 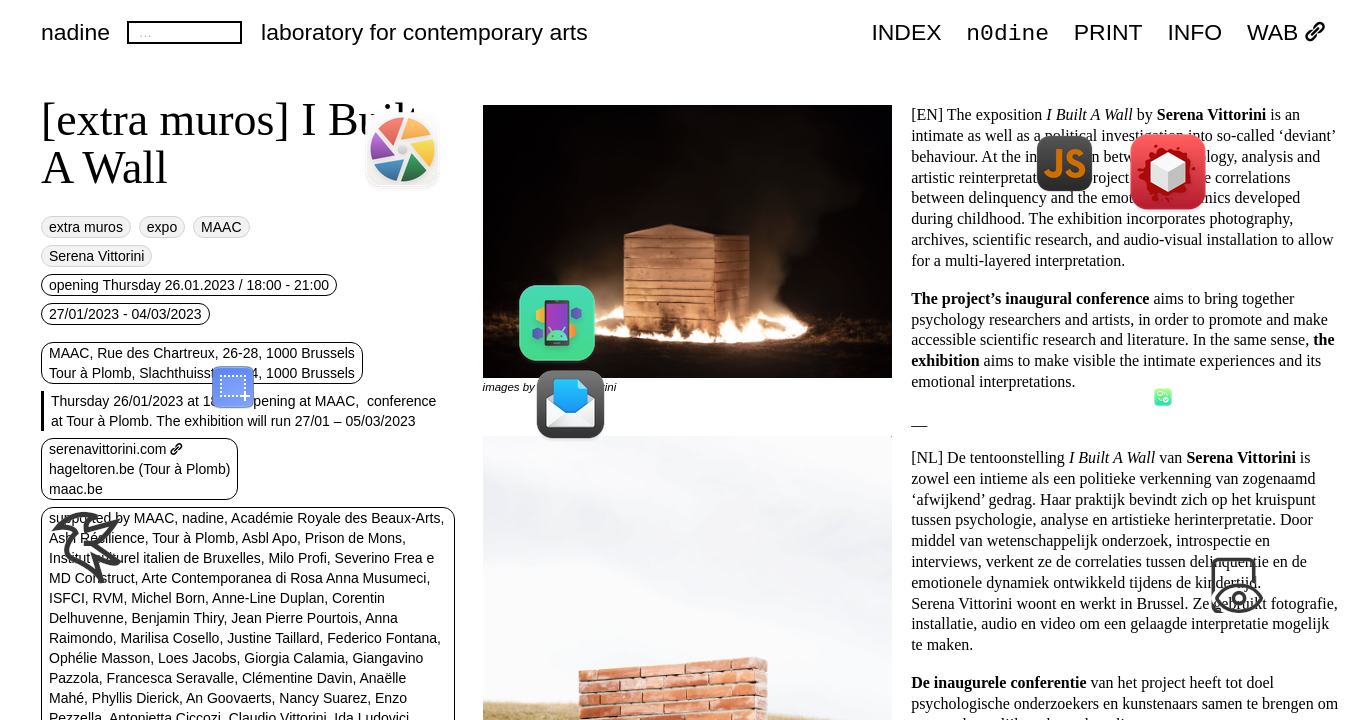 What do you see at coordinates (1233, 583) in the screenshot?
I see `open document viewer` at bounding box center [1233, 583].